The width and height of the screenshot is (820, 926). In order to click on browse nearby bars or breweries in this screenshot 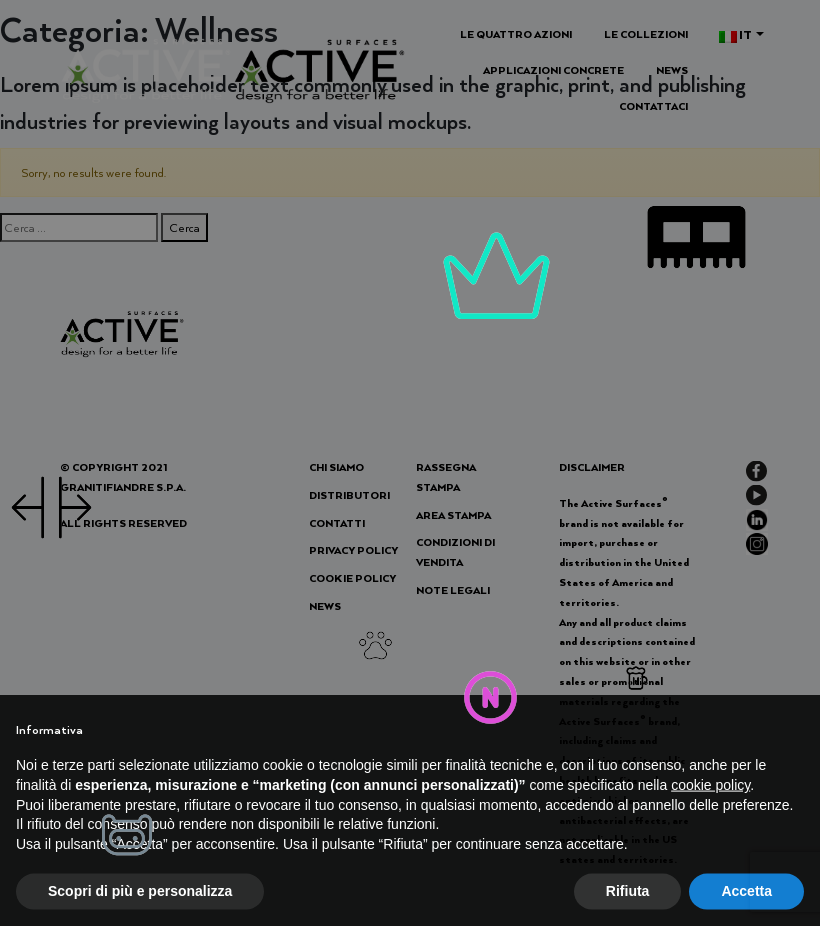, I will do `click(637, 678)`.